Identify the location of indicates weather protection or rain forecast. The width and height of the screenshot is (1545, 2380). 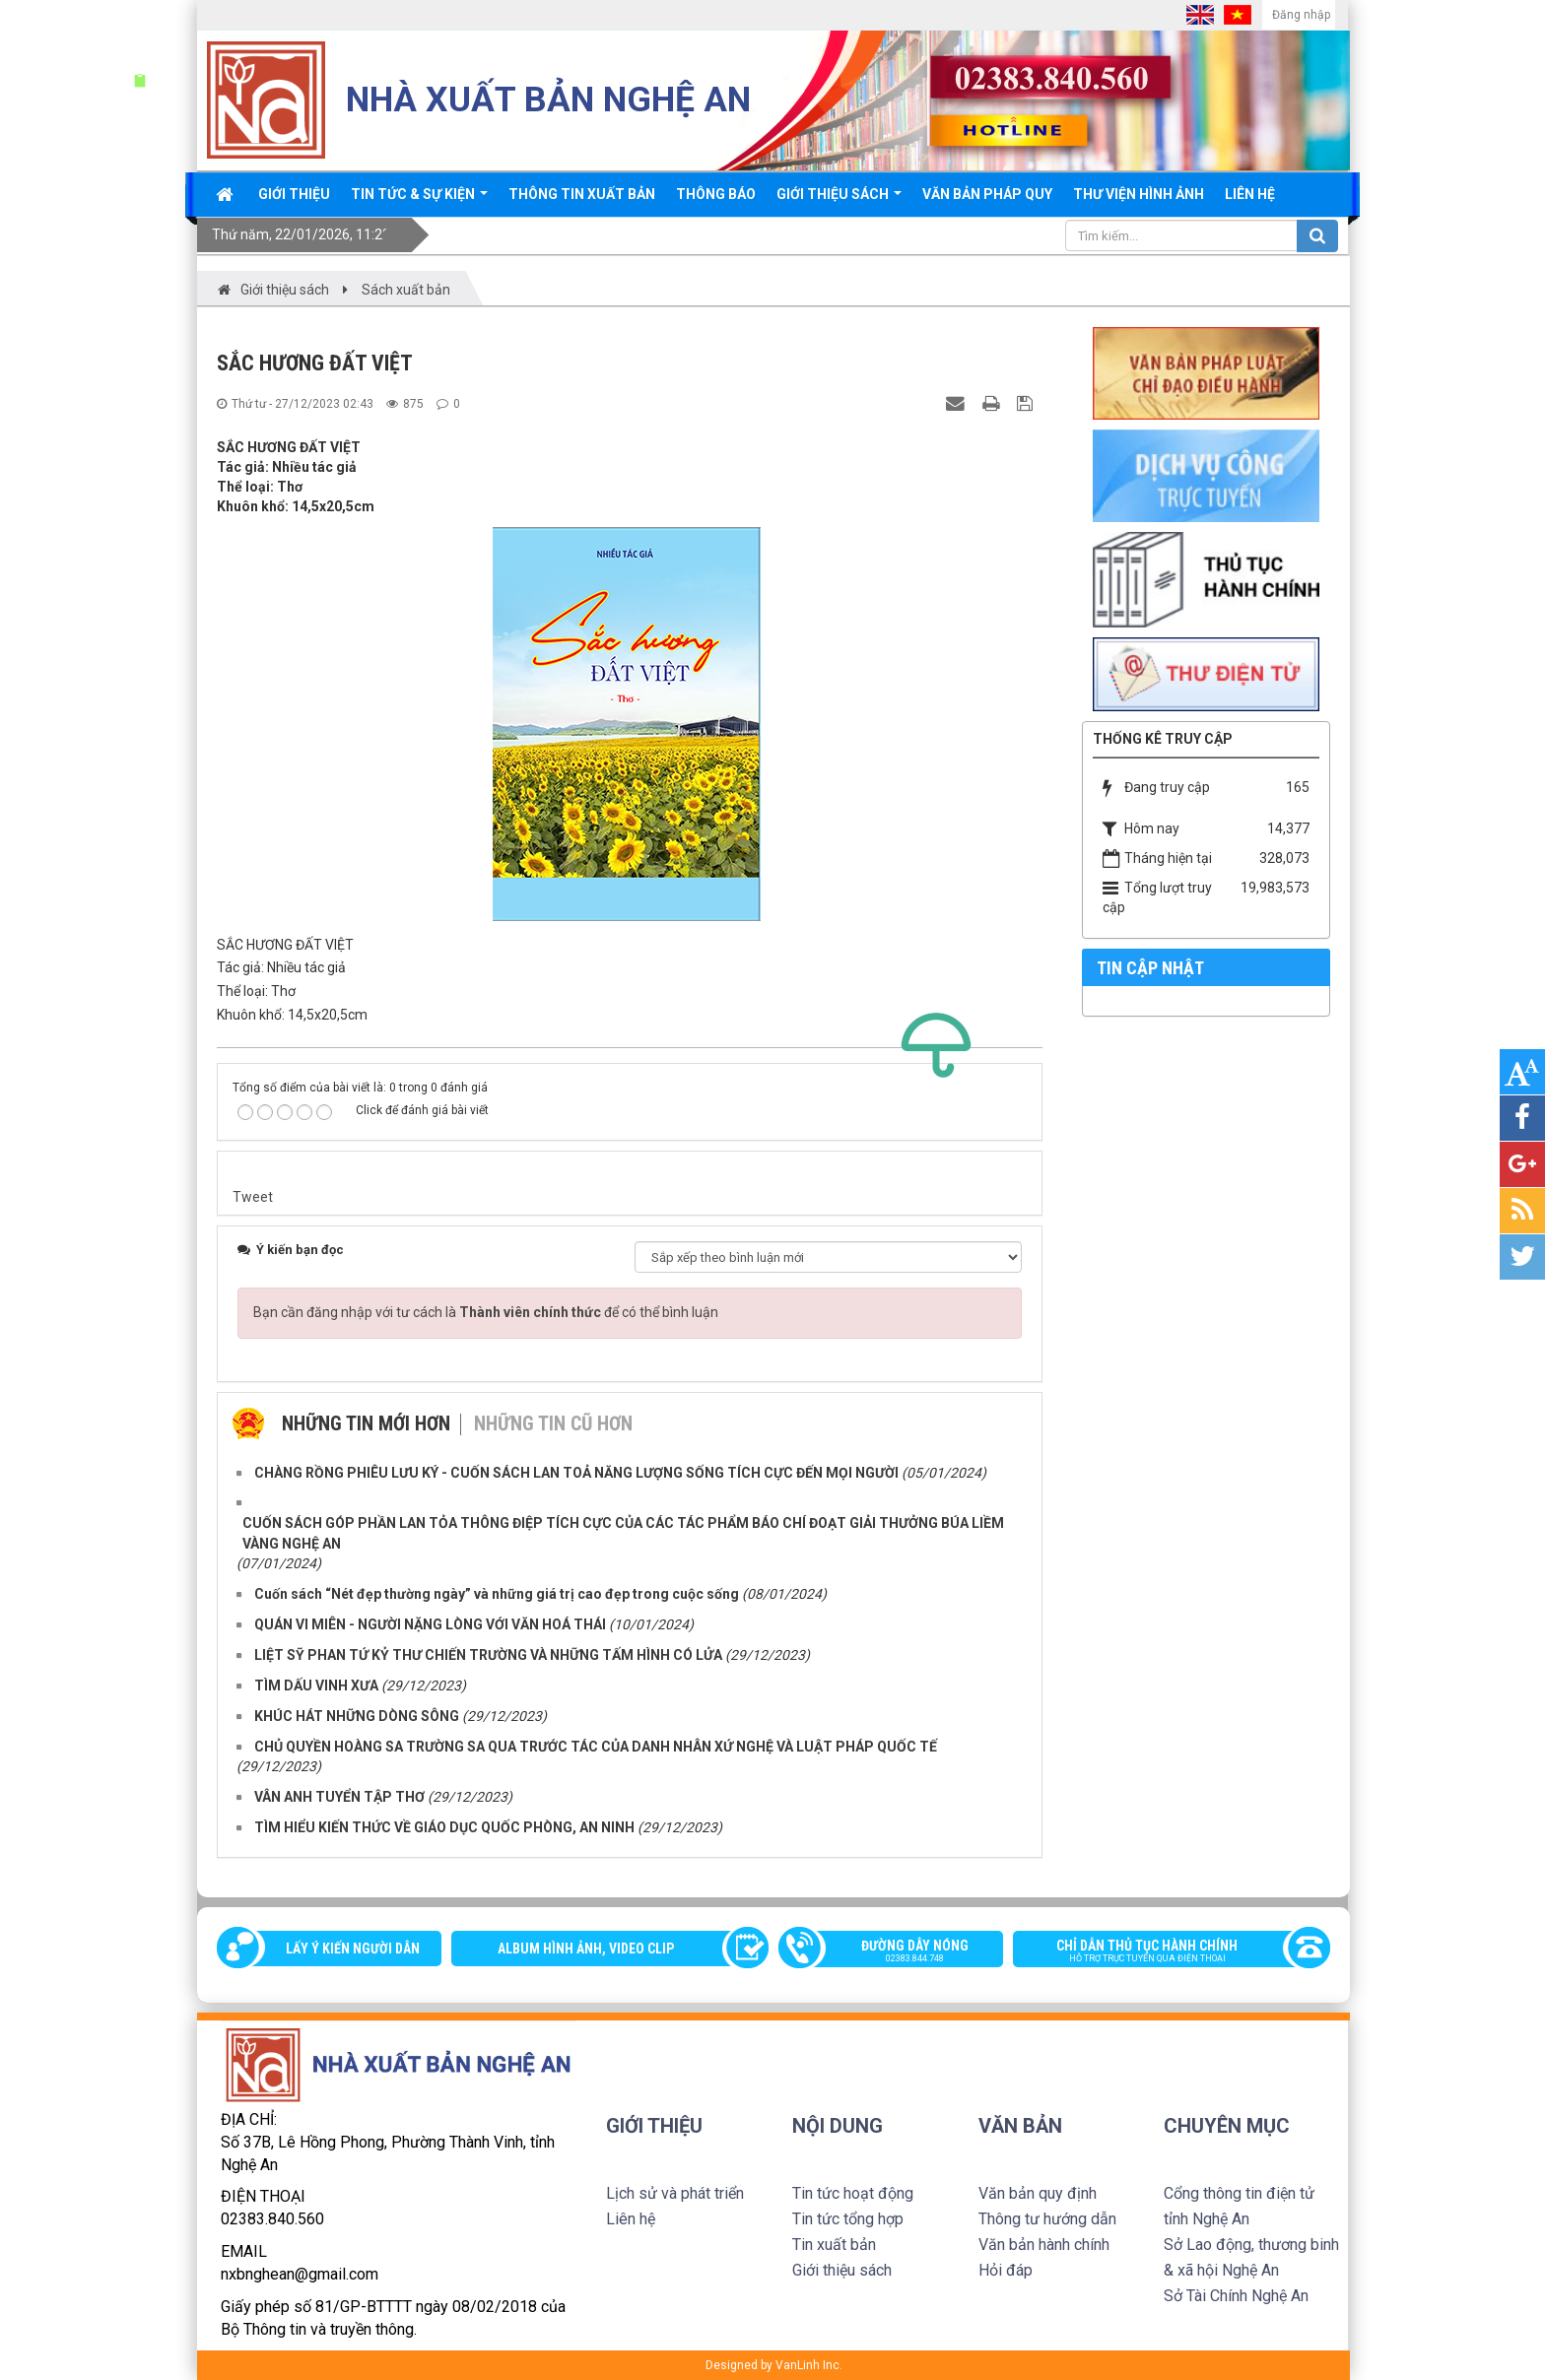
(936, 1045).